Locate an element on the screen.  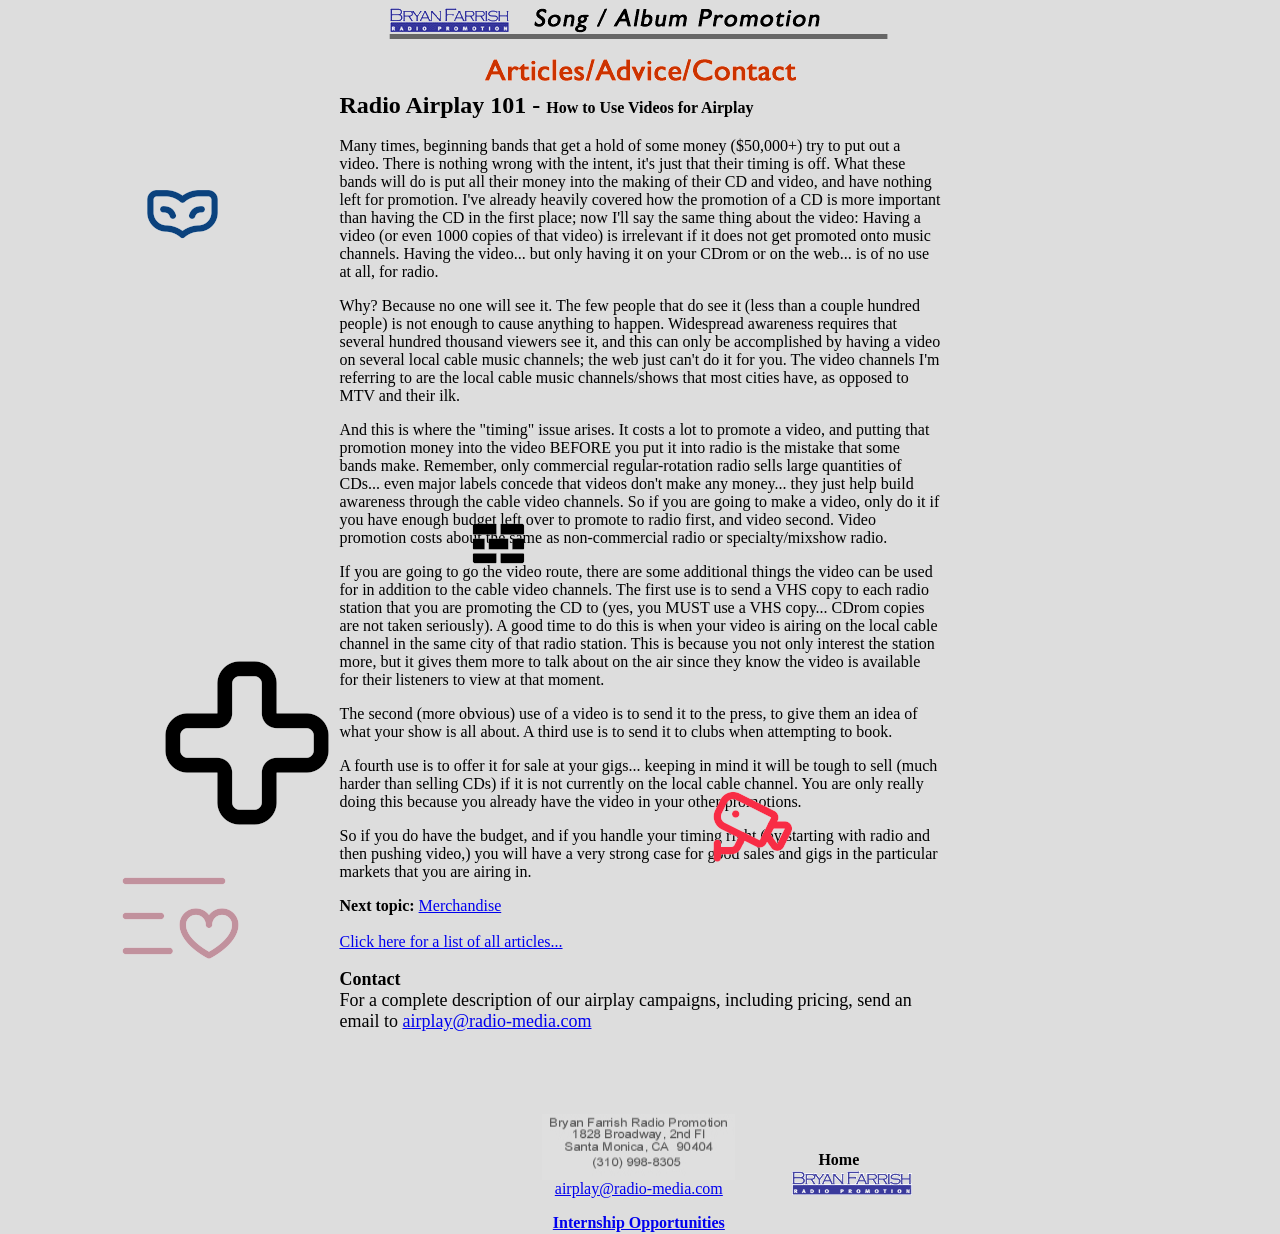
access security camera feed is located at coordinates (754, 825).